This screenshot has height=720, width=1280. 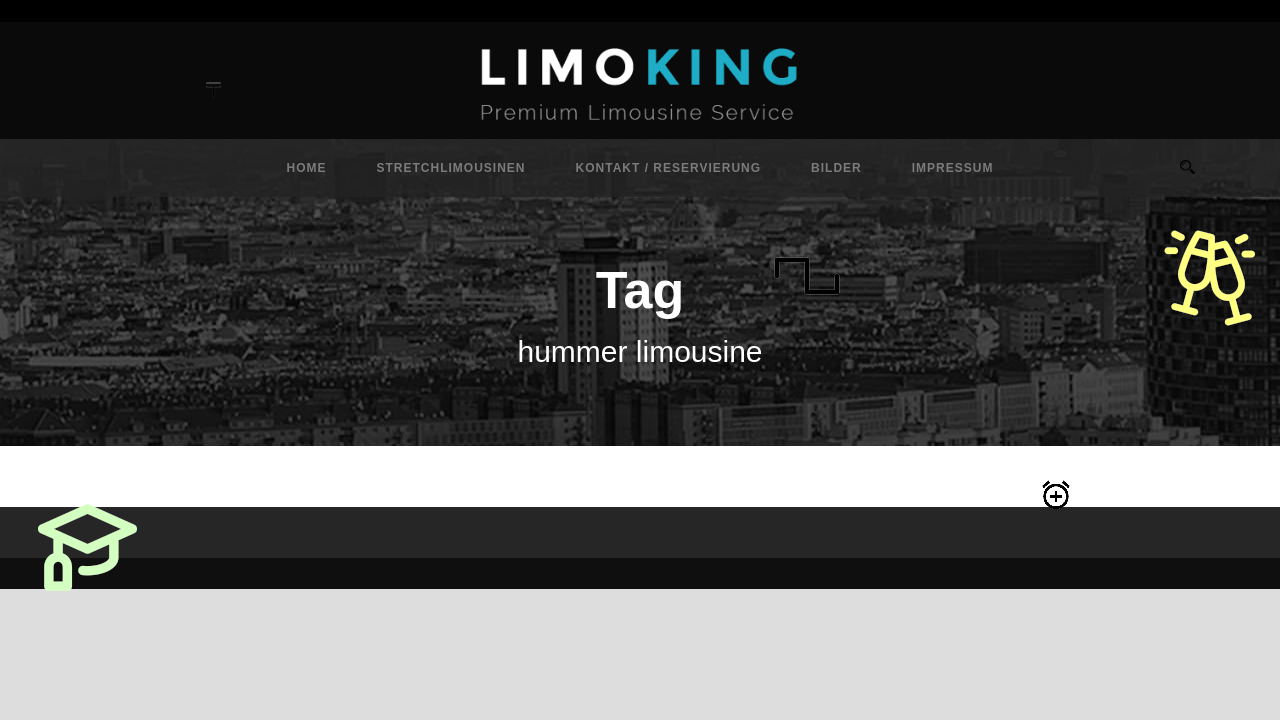 I want to click on add a new alarm, so click(x=1056, y=495).